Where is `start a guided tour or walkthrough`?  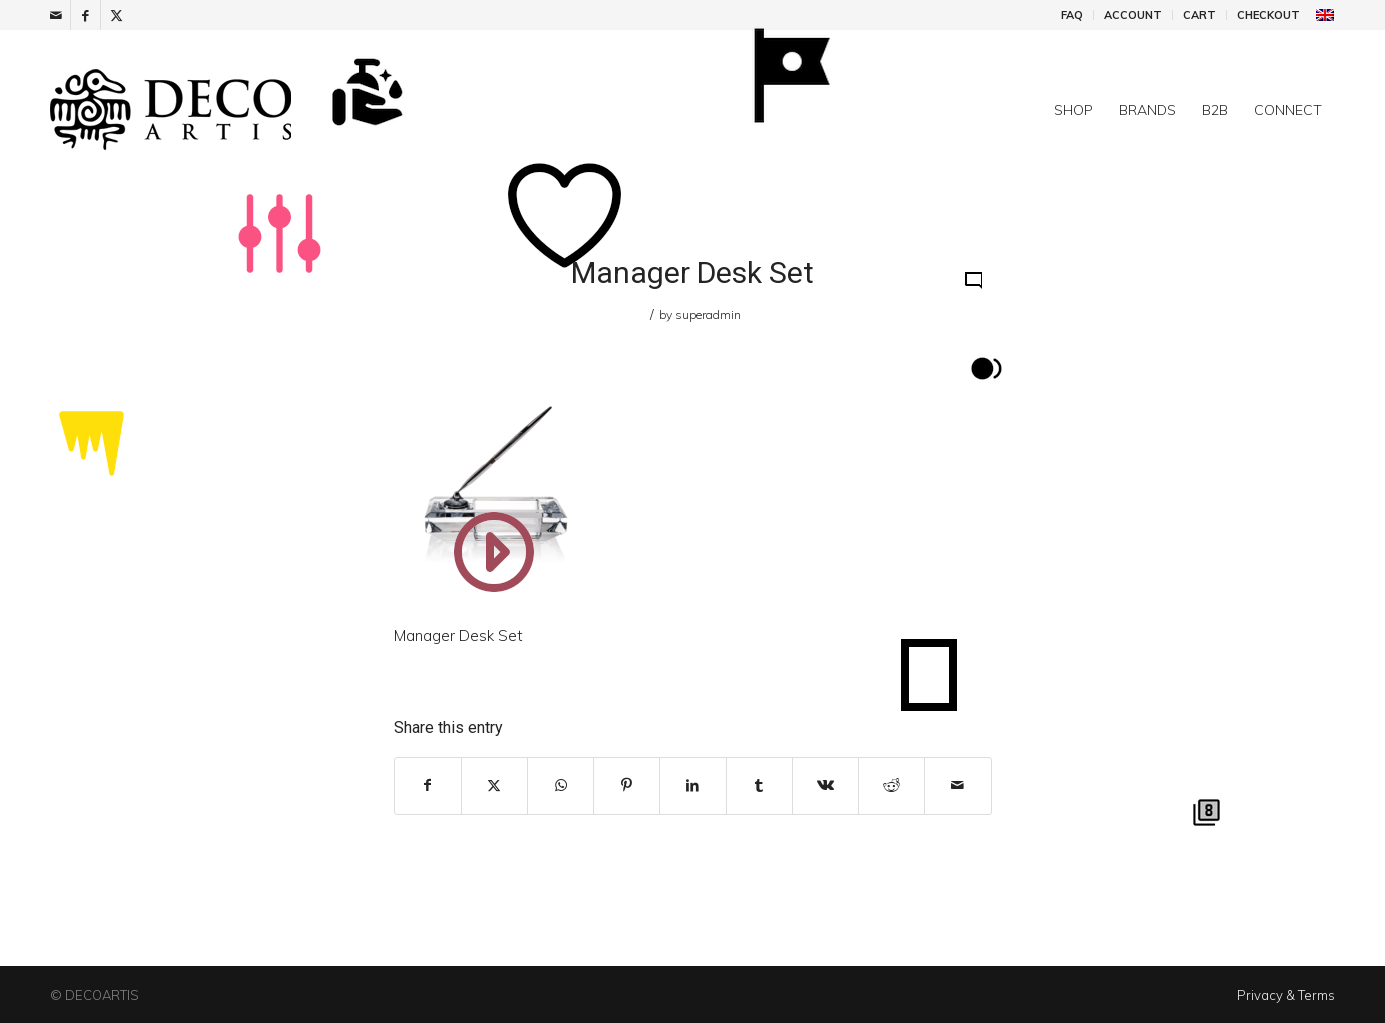
start a guided tour or walkthrough is located at coordinates (787, 75).